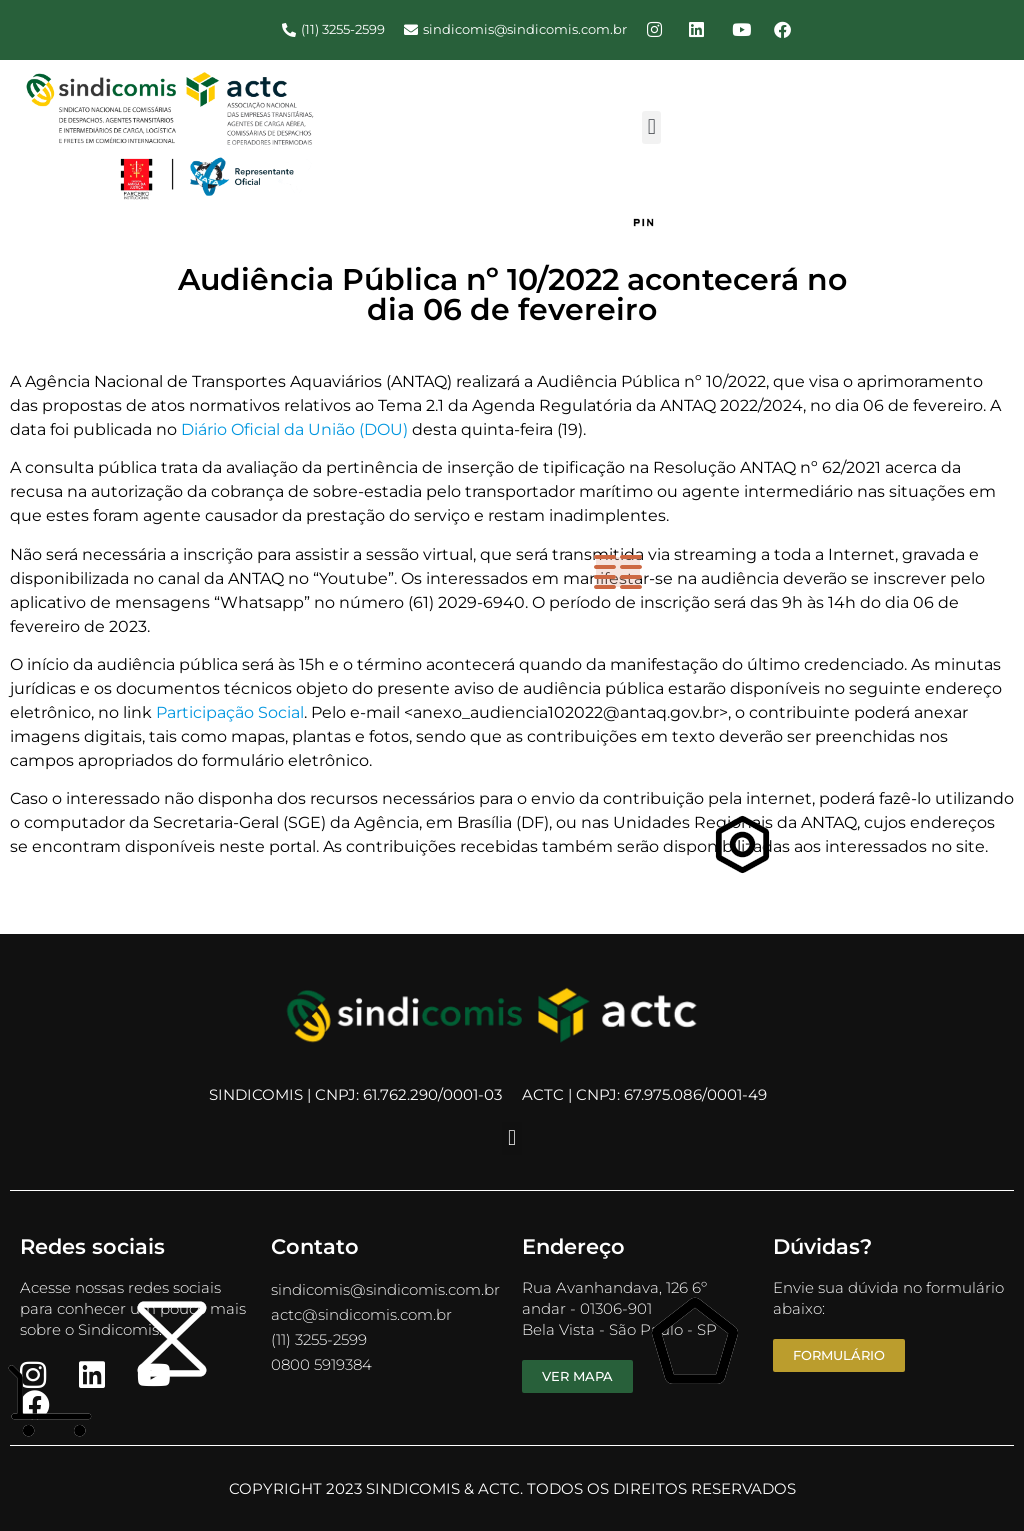 This screenshot has height=1531, width=1024. What do you see at coordinates (742, 844) in the screenshot?
I see `access settings or configuration options` at bounding box center [742, 844].